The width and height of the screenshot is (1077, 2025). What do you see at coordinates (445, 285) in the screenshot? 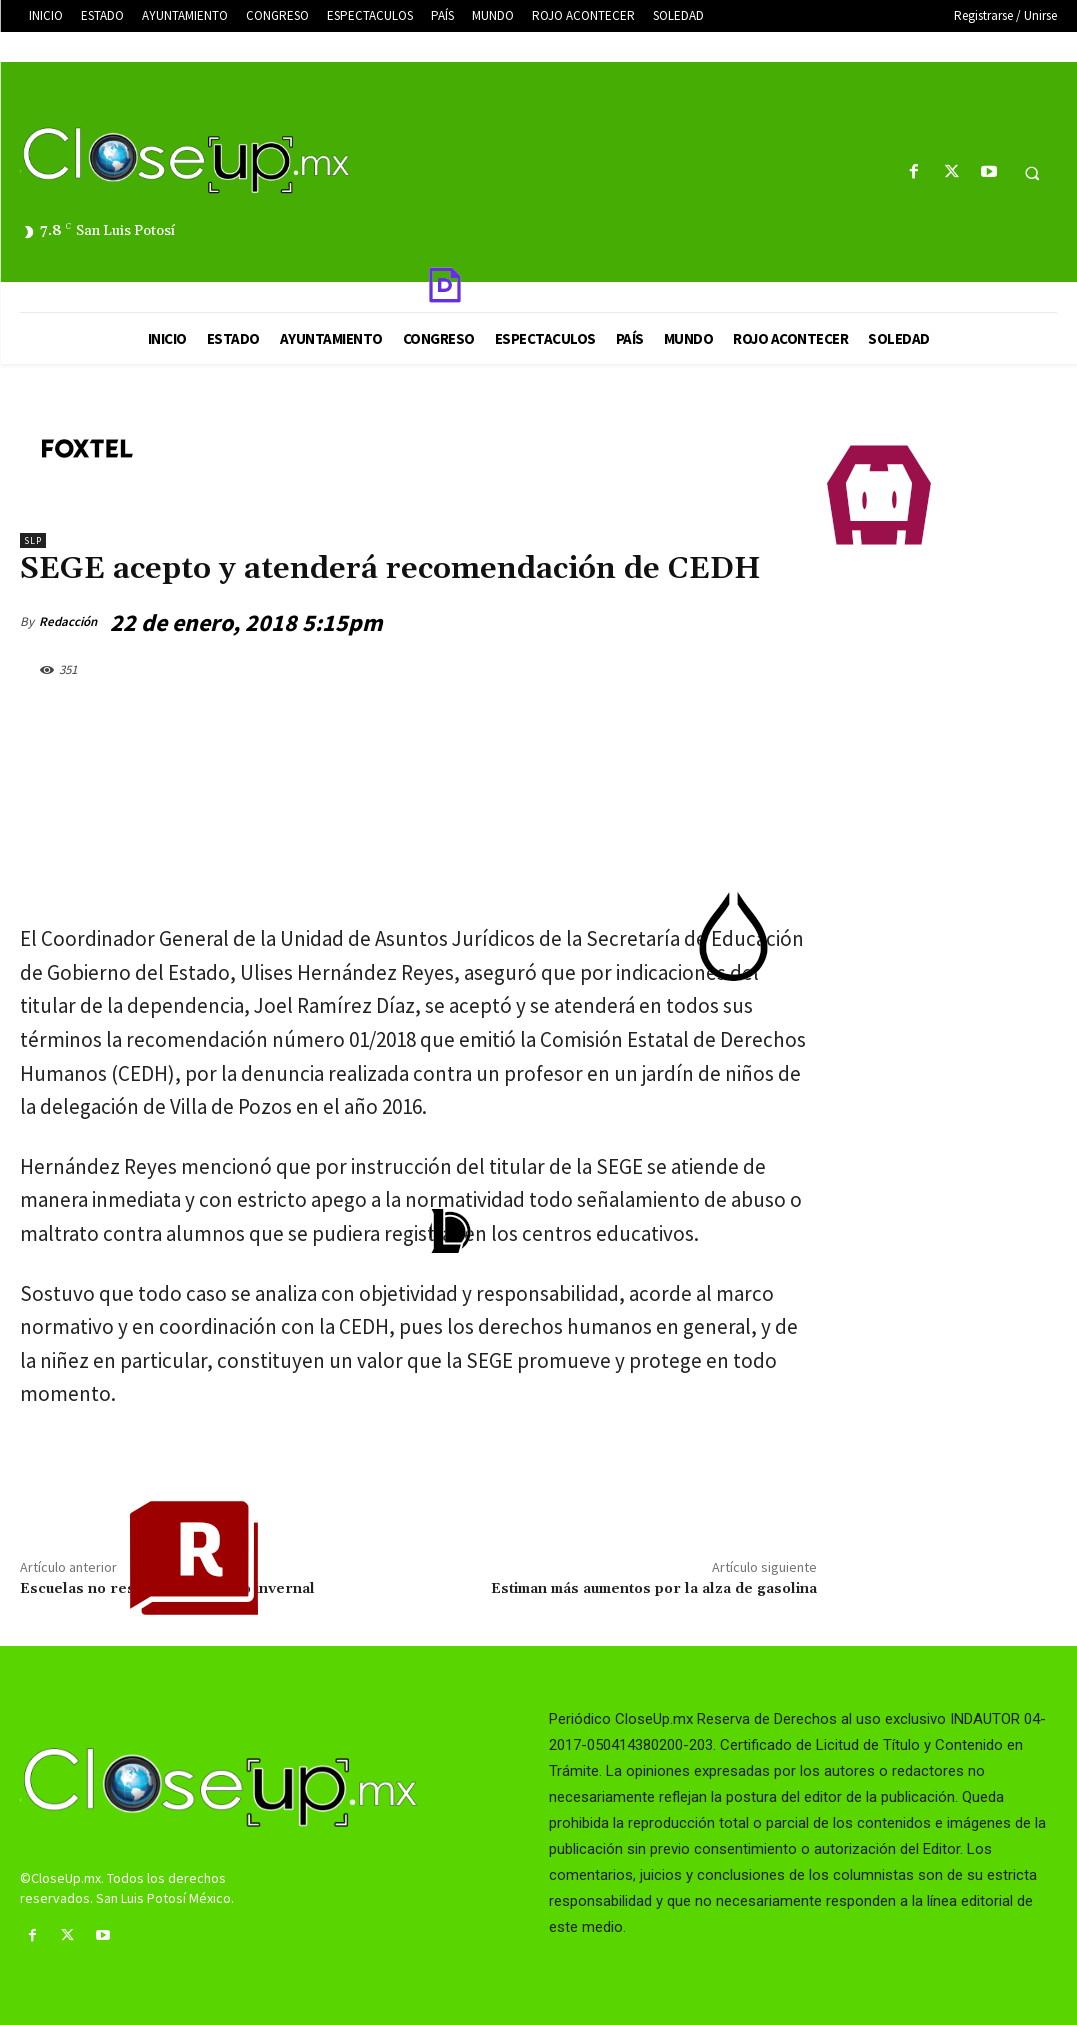
I see `view or open a PDF document` at bounding box center [445, 285].